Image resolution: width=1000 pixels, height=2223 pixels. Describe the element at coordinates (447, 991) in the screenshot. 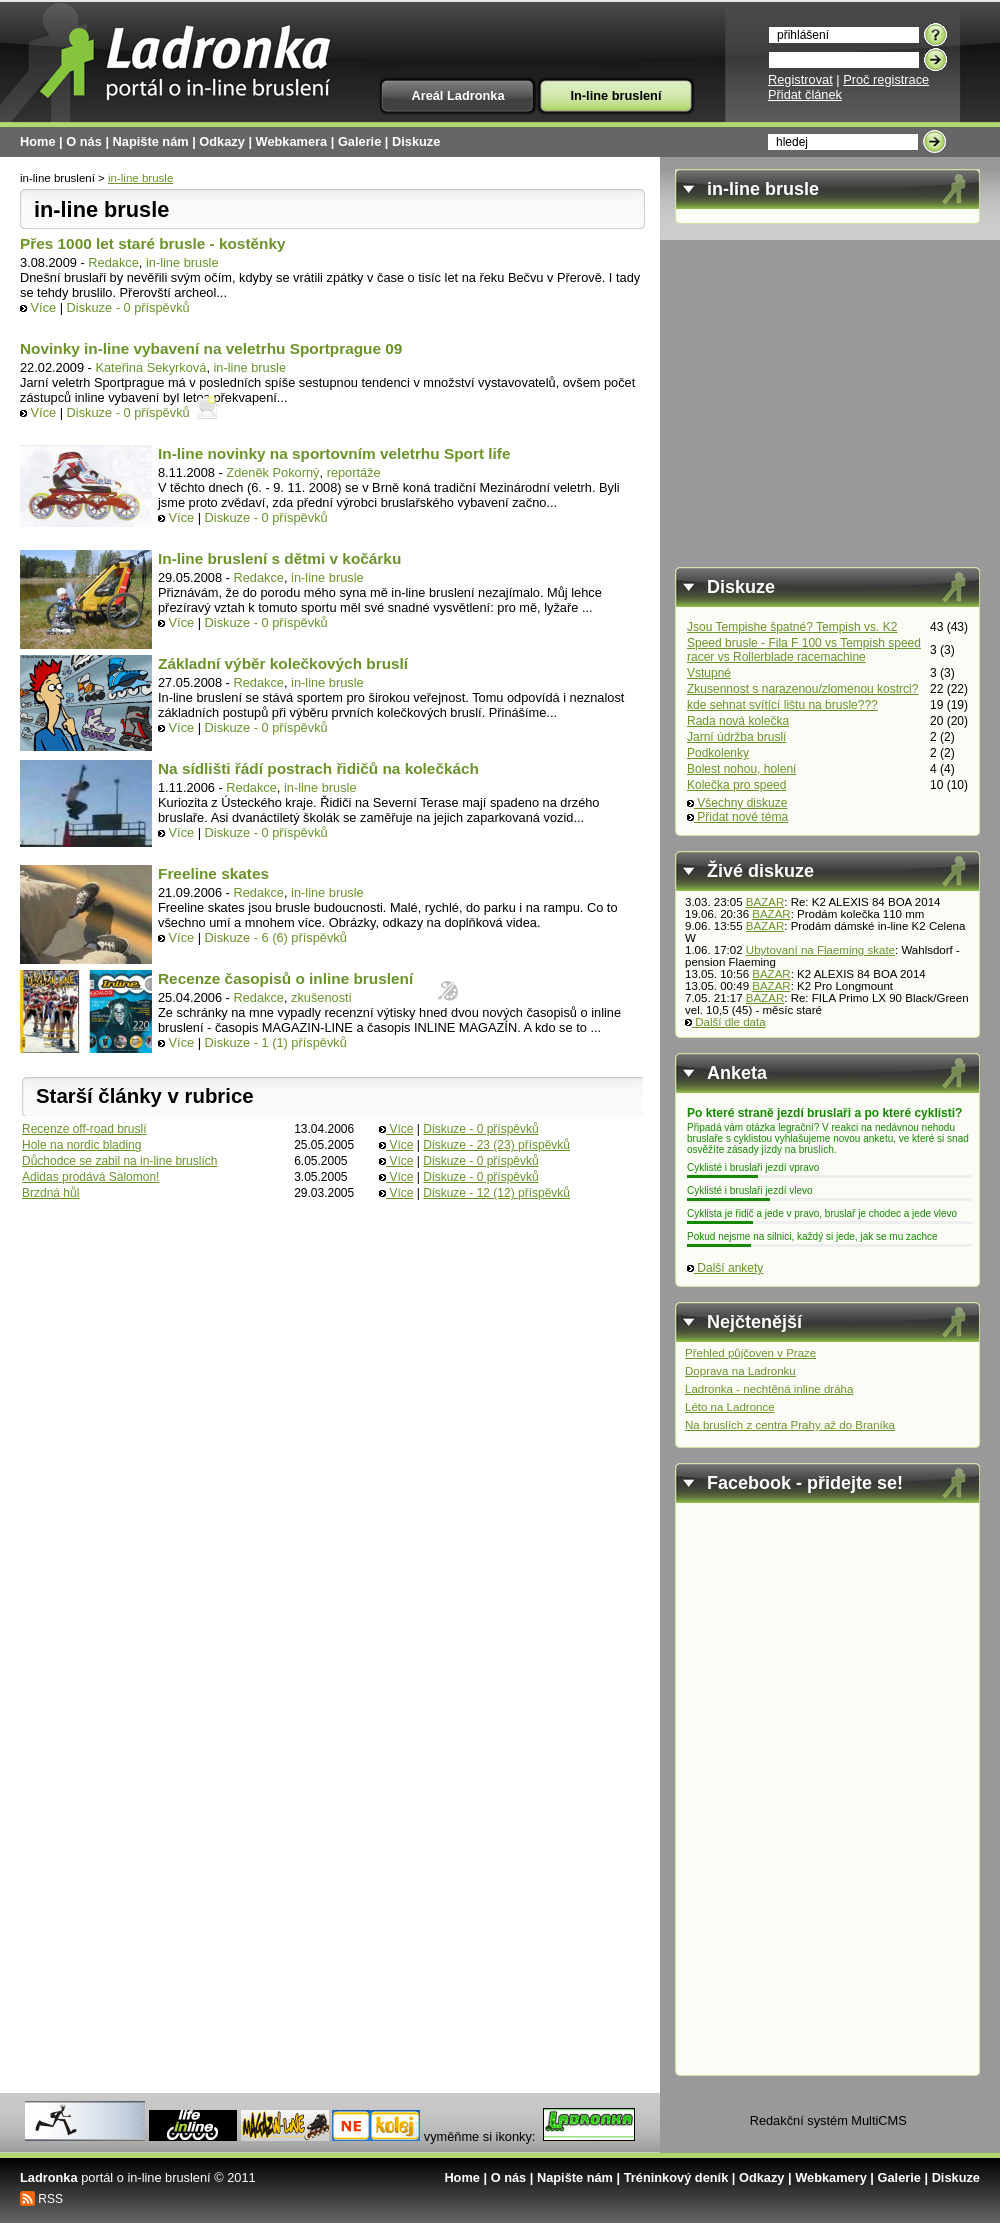

I see `open graphics or drawing applications` at that location.